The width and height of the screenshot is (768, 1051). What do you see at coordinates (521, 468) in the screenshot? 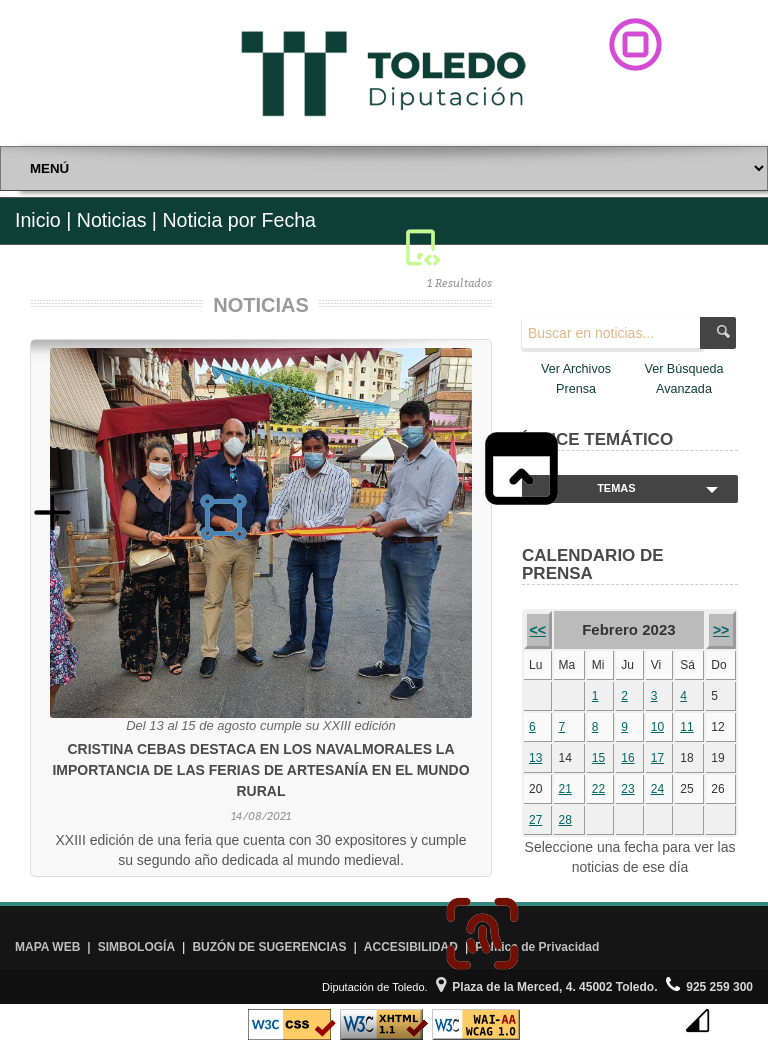
I see `collapse the navigation bar` at bounding box center [521, 468].